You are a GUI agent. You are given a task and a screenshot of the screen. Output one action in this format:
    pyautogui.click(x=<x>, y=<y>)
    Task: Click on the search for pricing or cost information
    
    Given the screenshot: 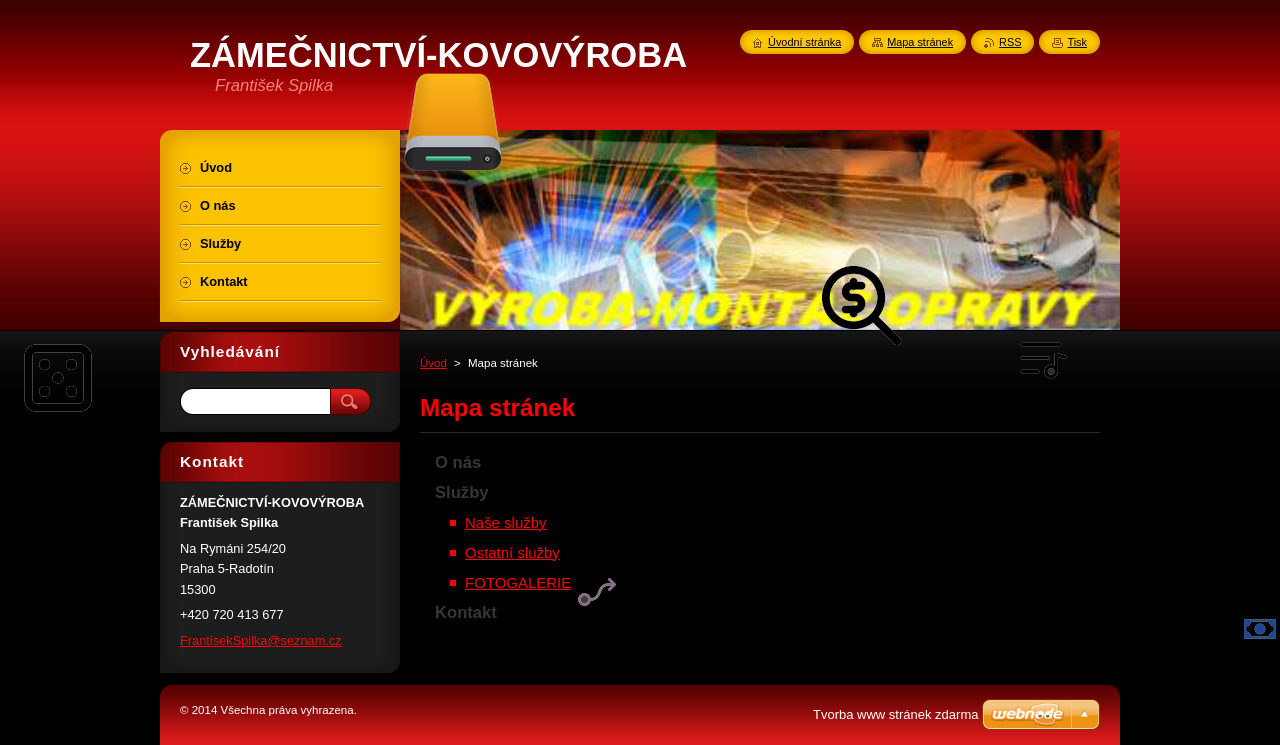 What is the action you would take?
    pyautogui.click(x=861, y=305)
    